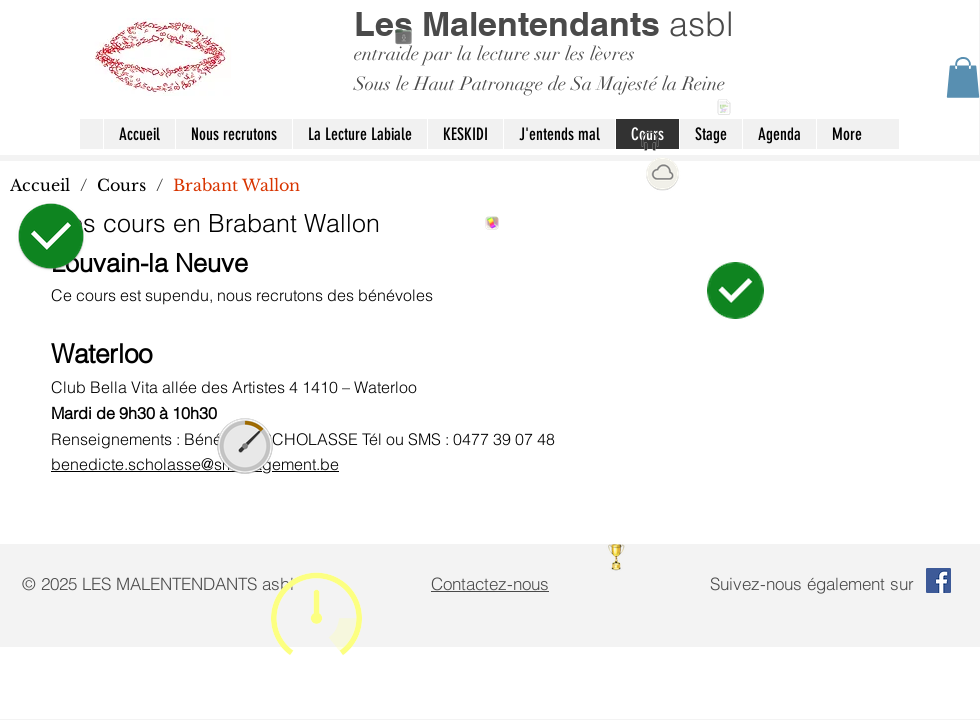  Describe the element at coordinates (51, 236) in the screenshot. I see `indicates a default or selected item` at that location.